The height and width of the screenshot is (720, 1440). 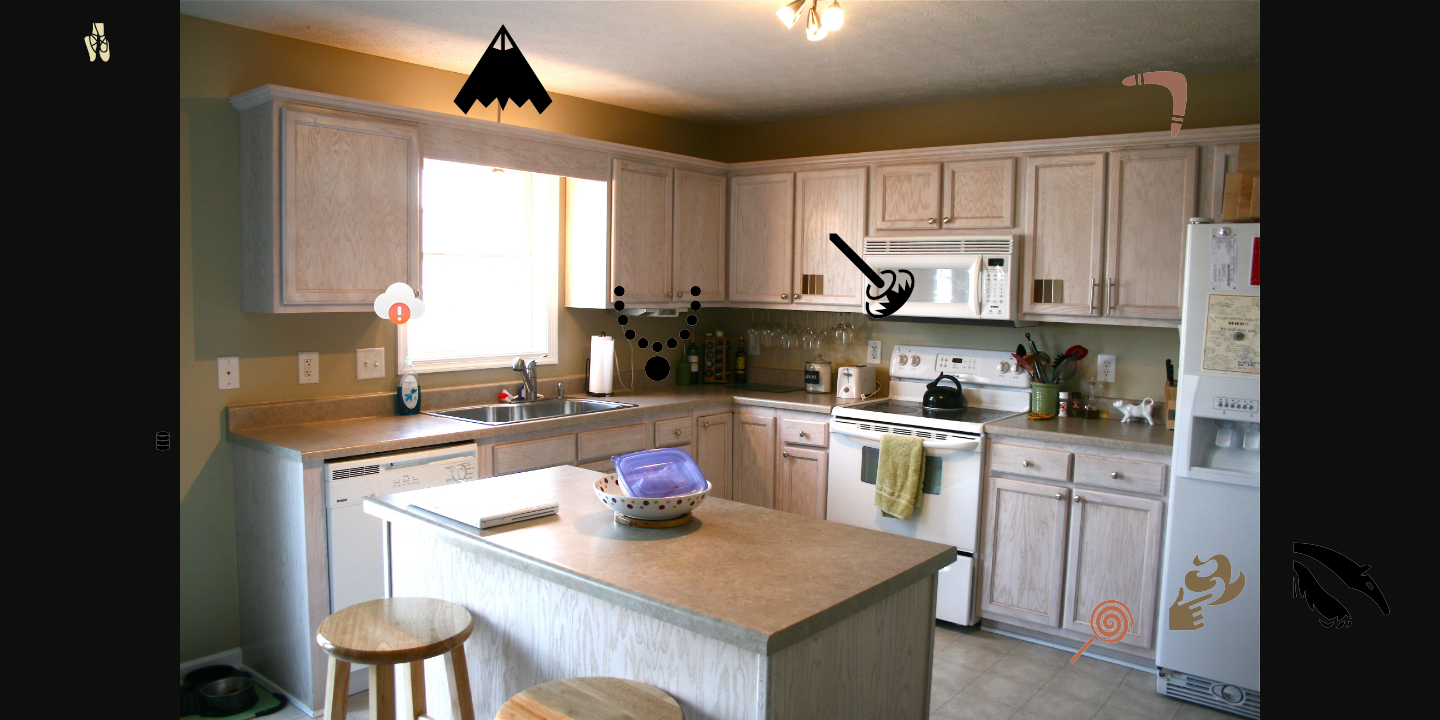 I want to click on browse jewelry or accessories category, so click(x=657, y=333).